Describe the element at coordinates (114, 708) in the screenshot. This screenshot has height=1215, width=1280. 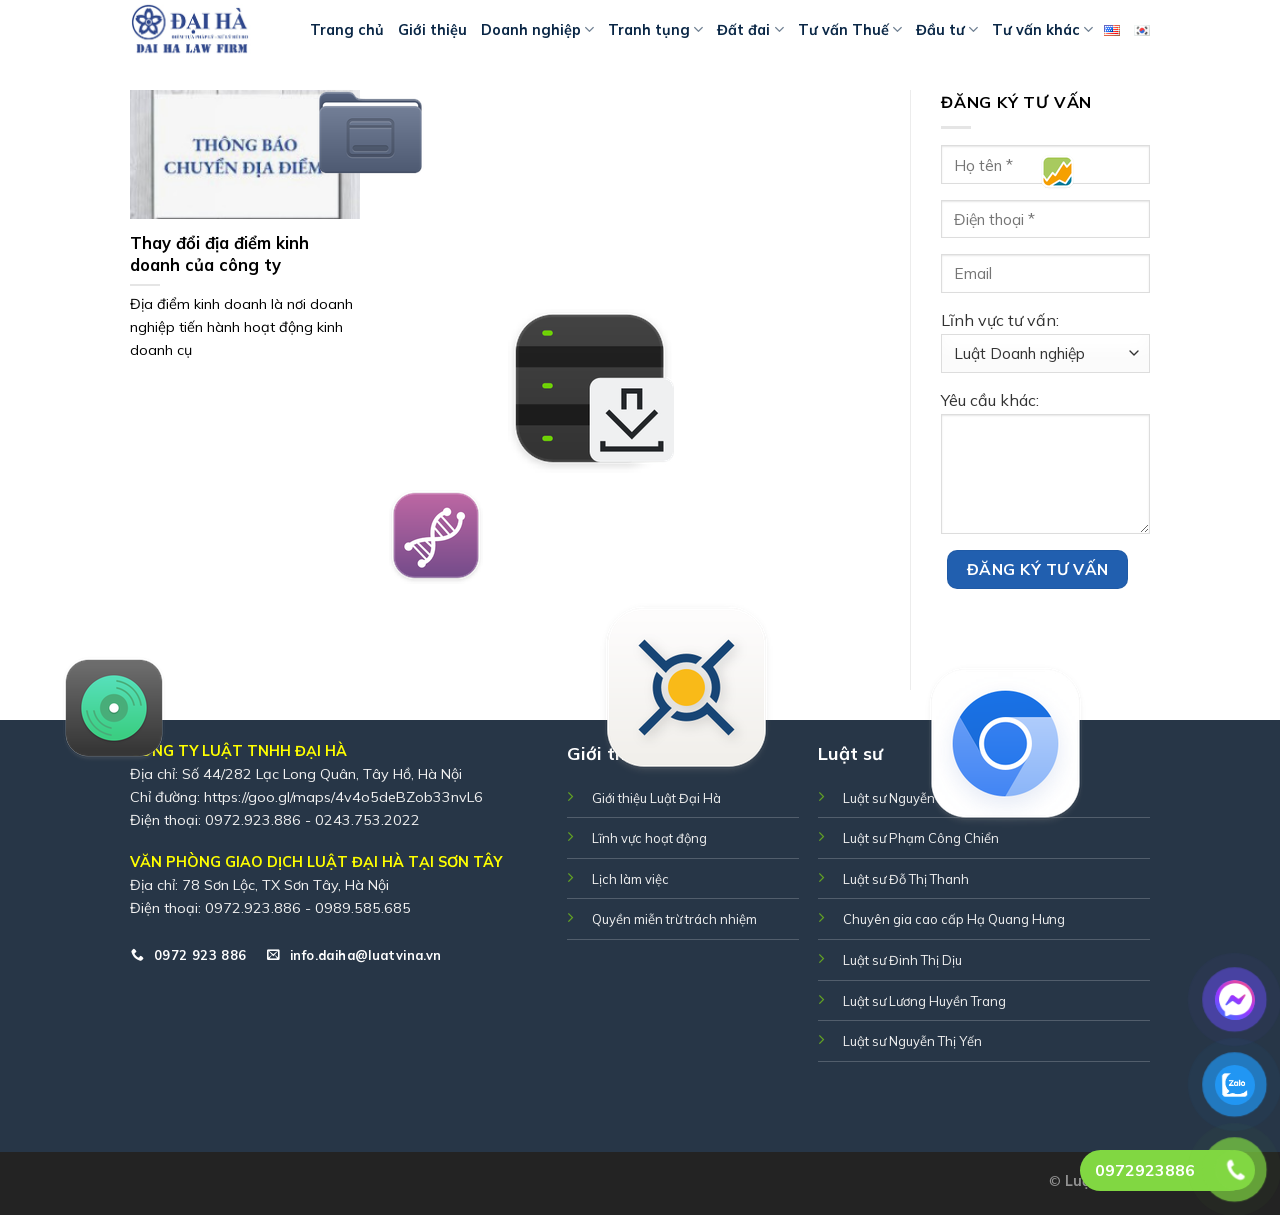
I see `open g4music app` at that location.